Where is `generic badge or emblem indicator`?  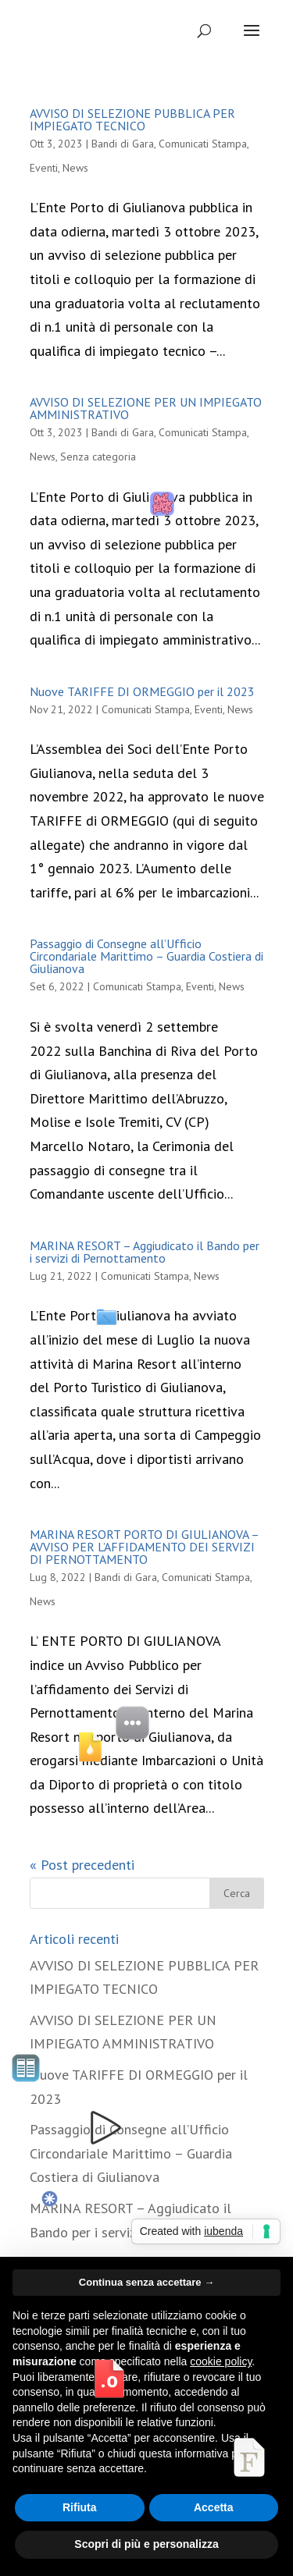 generic badge or emblem indicator is located at coordinates (49, 2198).